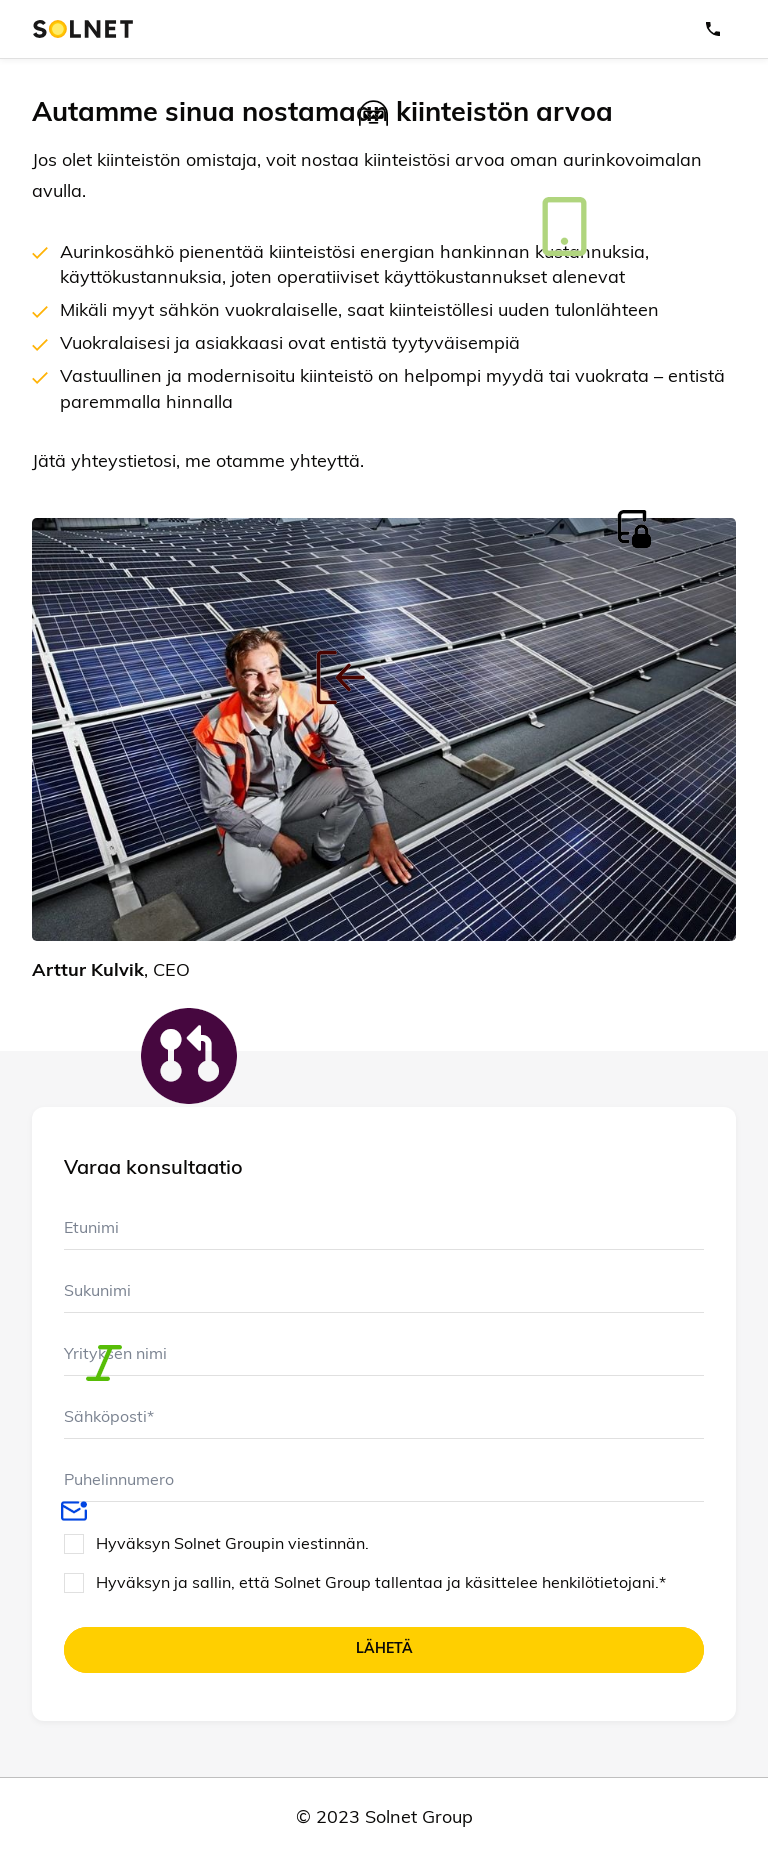  Describe the element at coordinates (189, 1056) in the screenshot. I see `view open pull request in activity feed` at that location.